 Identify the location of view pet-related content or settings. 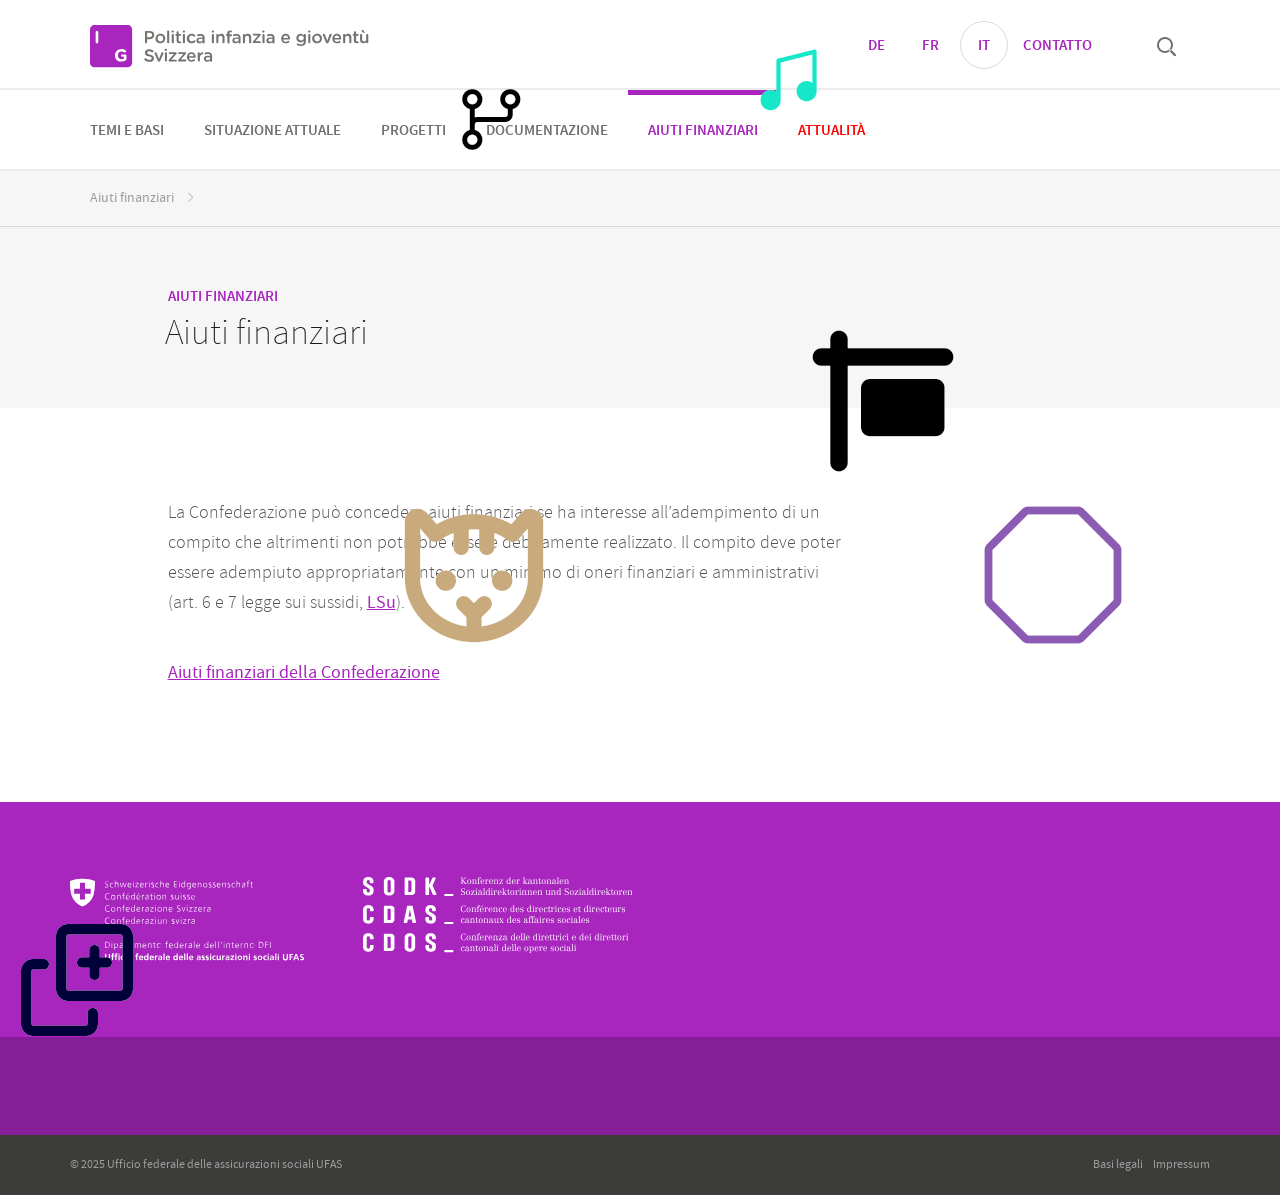
(474, 573).